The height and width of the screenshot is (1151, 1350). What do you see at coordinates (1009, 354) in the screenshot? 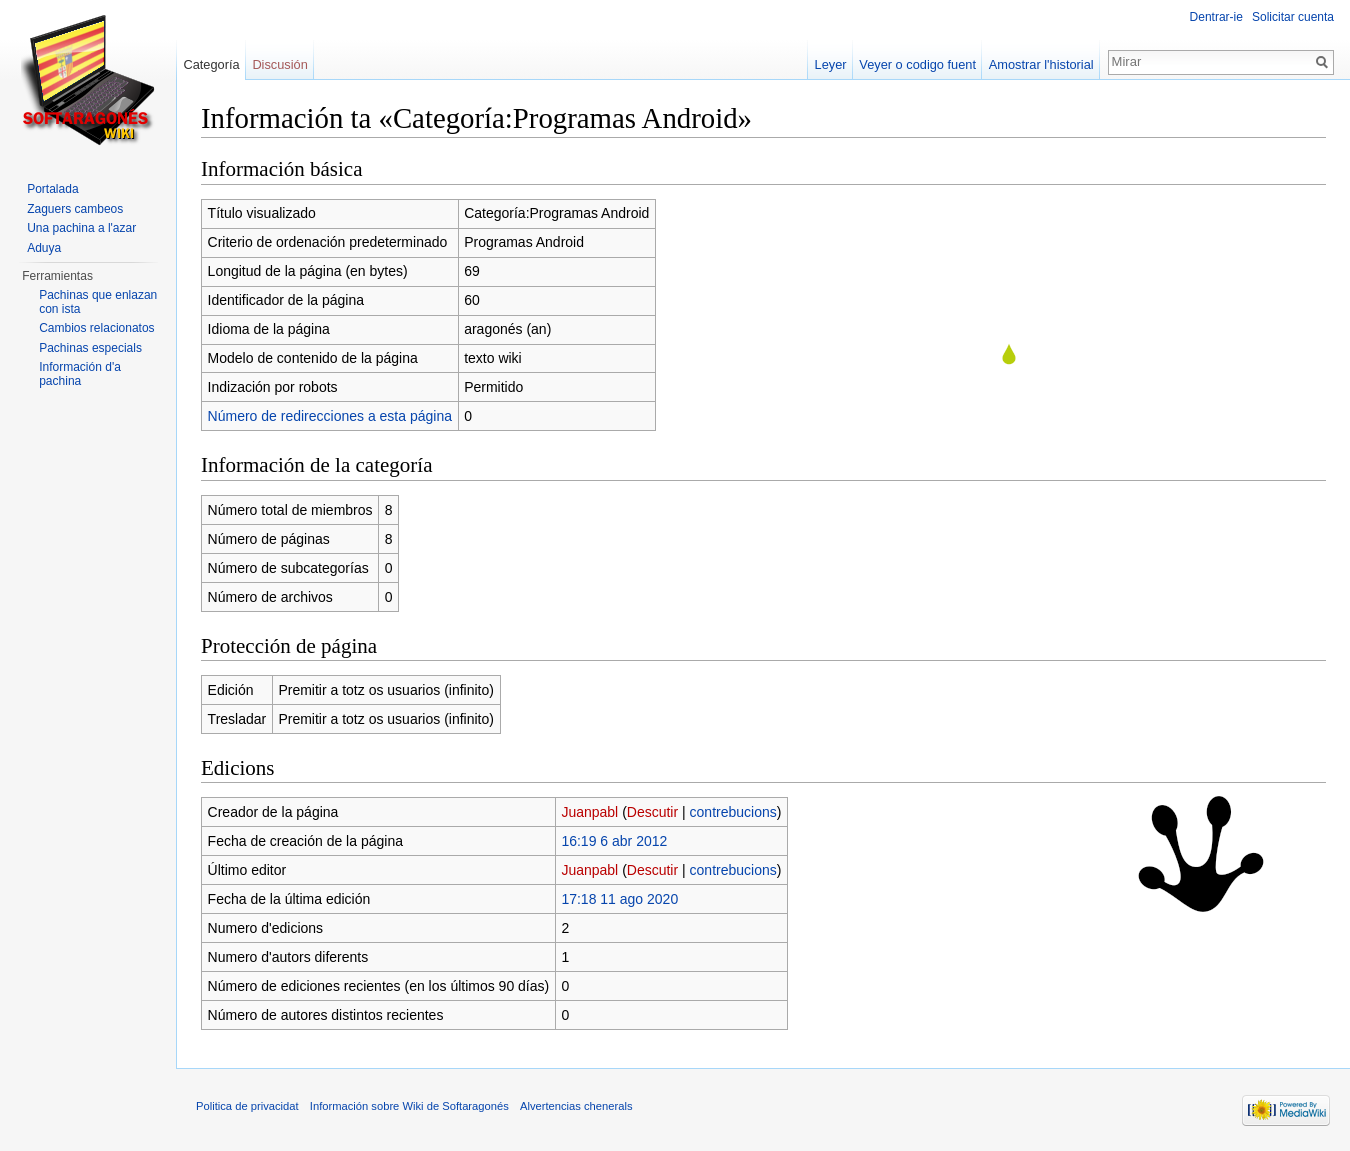
I see `indicates water or hydration level` at bounding box center [1009, 354].